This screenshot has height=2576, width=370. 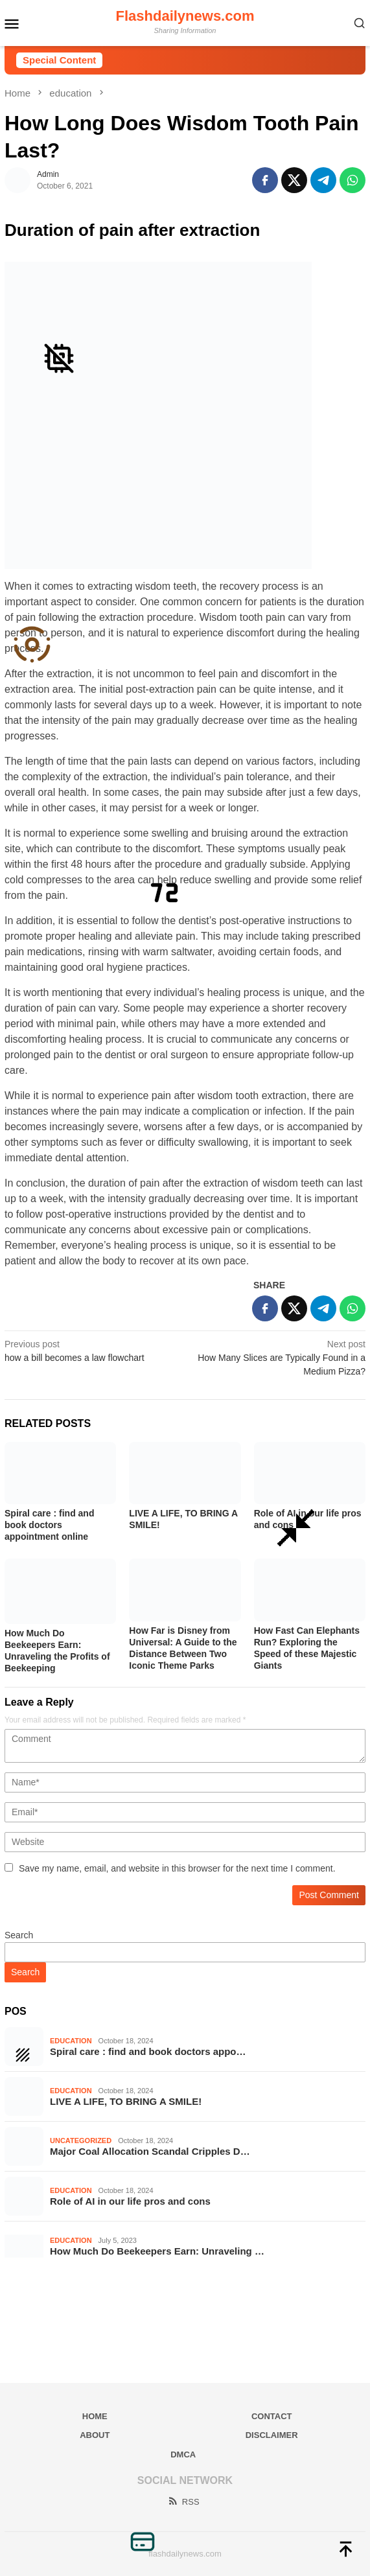 I want to click on indicates item number 72 in a list or sequence, so click(x=164, y=892).